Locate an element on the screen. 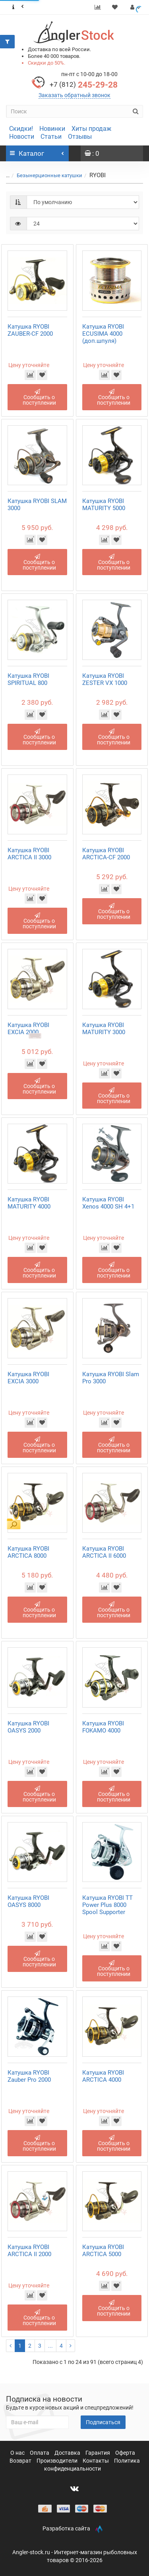  connect to a wireless bluetooth keyboard is located at coordinates (35, 1036).